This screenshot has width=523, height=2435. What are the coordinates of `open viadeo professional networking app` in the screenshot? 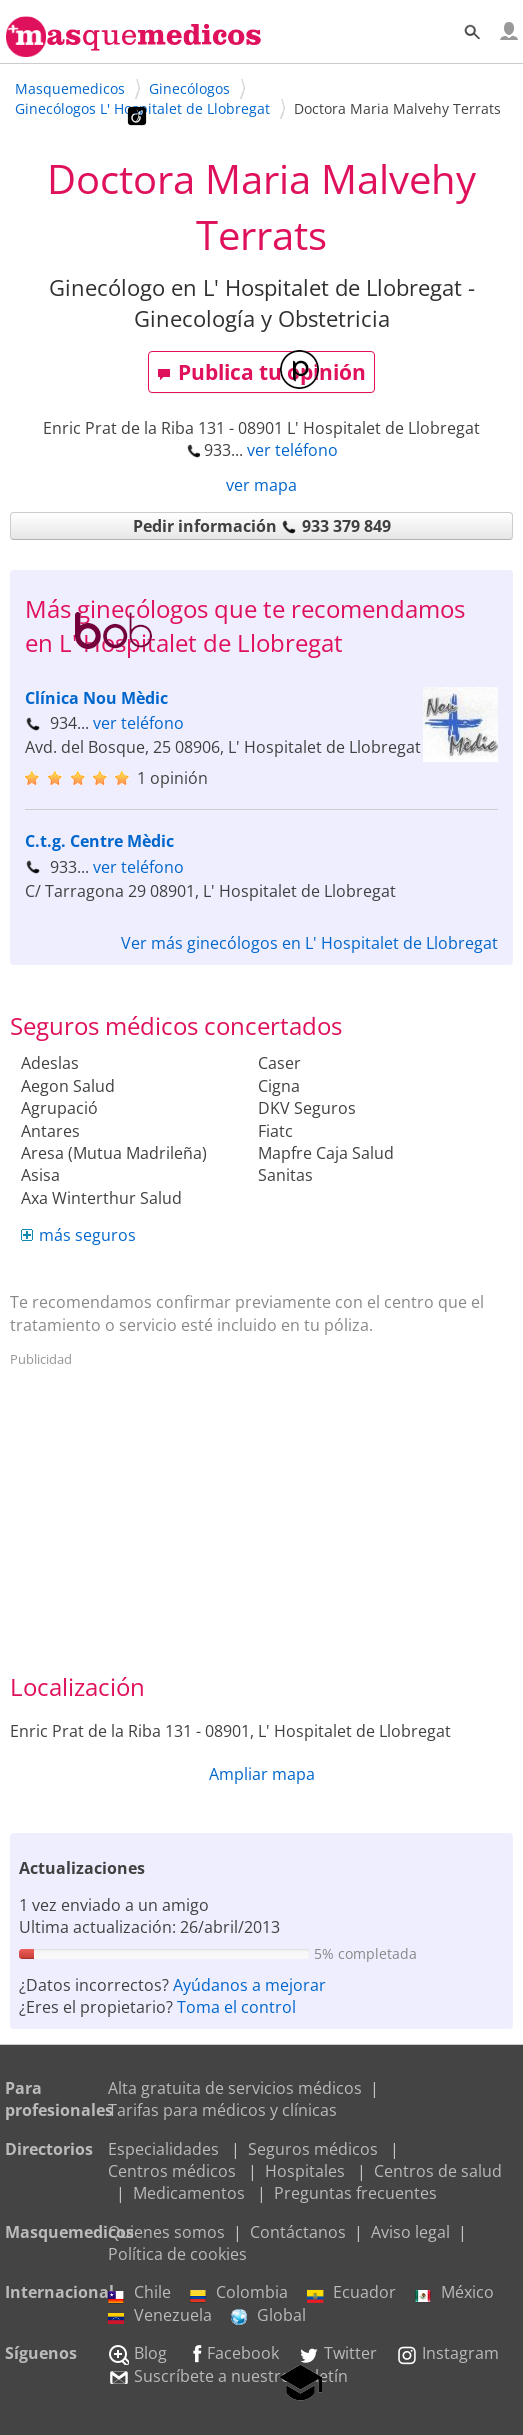 It's located at (137, 116).